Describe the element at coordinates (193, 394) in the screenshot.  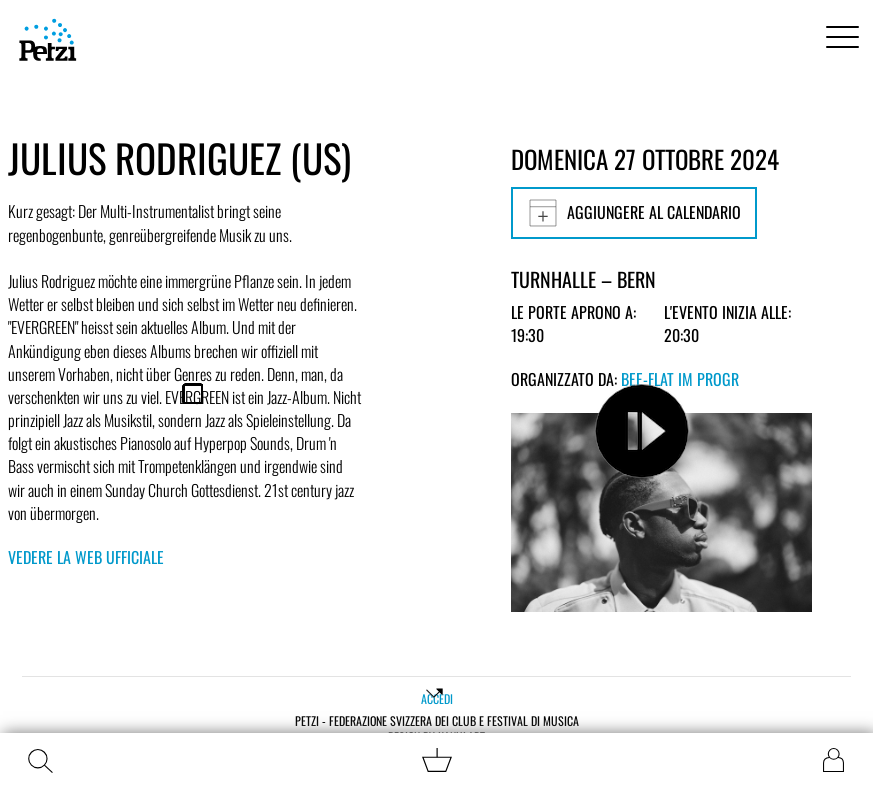
I see `crop image to square dimensions` at that location.